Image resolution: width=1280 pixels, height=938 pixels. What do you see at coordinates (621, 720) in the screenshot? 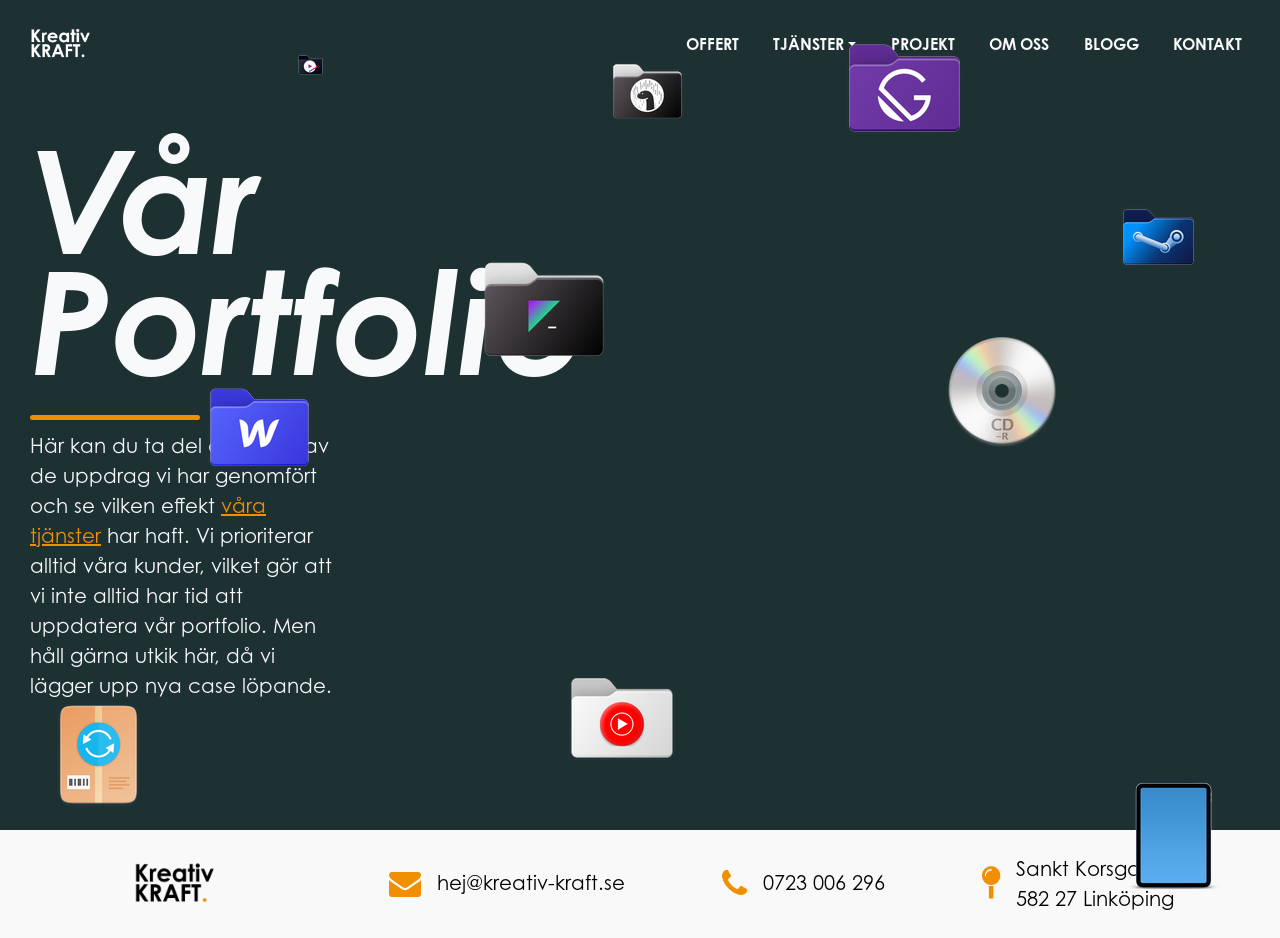
I see `open youtube music downloads folder` at bounding box center [621, 720].